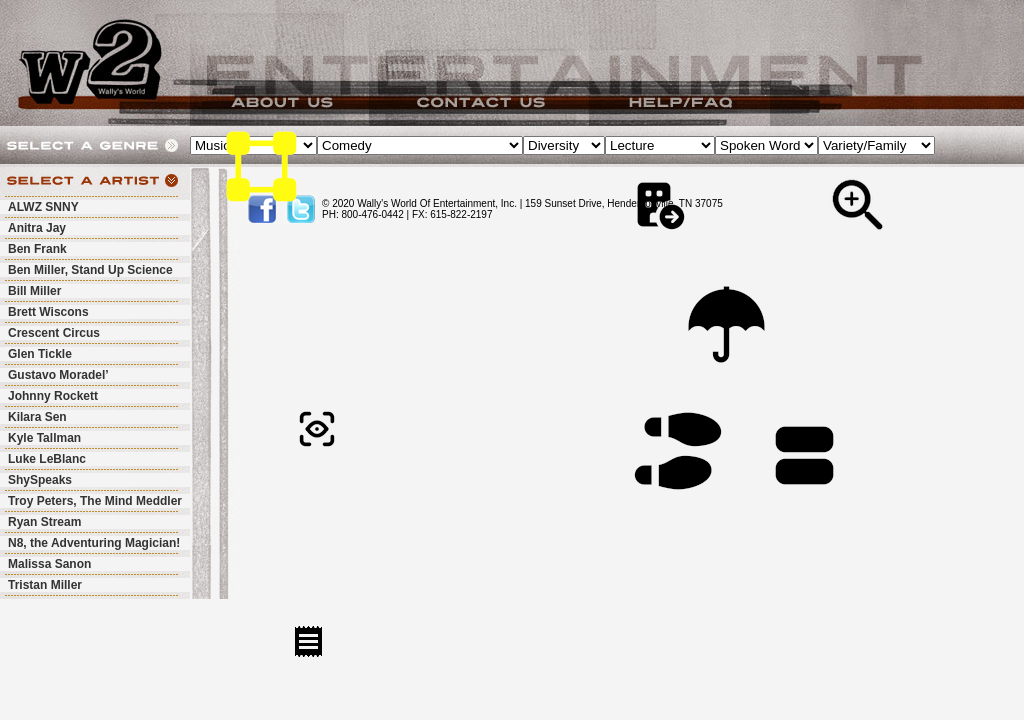  What do you see at coordinates (317, 429) in the screenshot?
I see `scan with eye recognition` at bounding box center [317, 429].